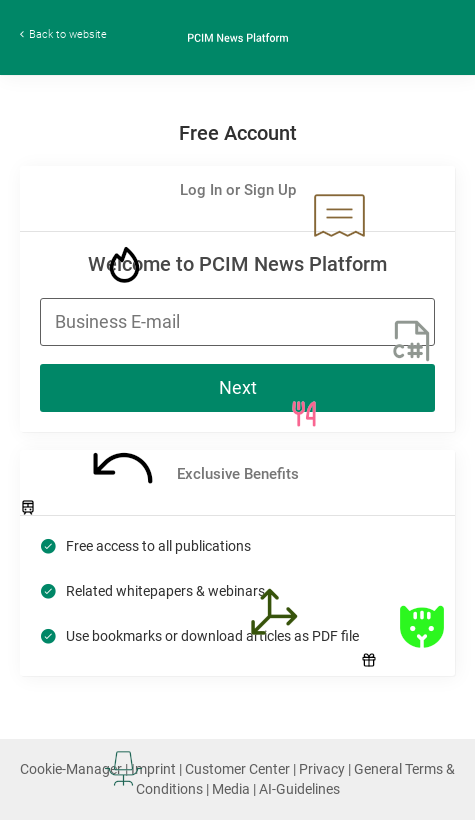  What do you see at coordinates (304, 413) in the screenshot?
I see `access food and dining options` at bounding box center [304, 413].